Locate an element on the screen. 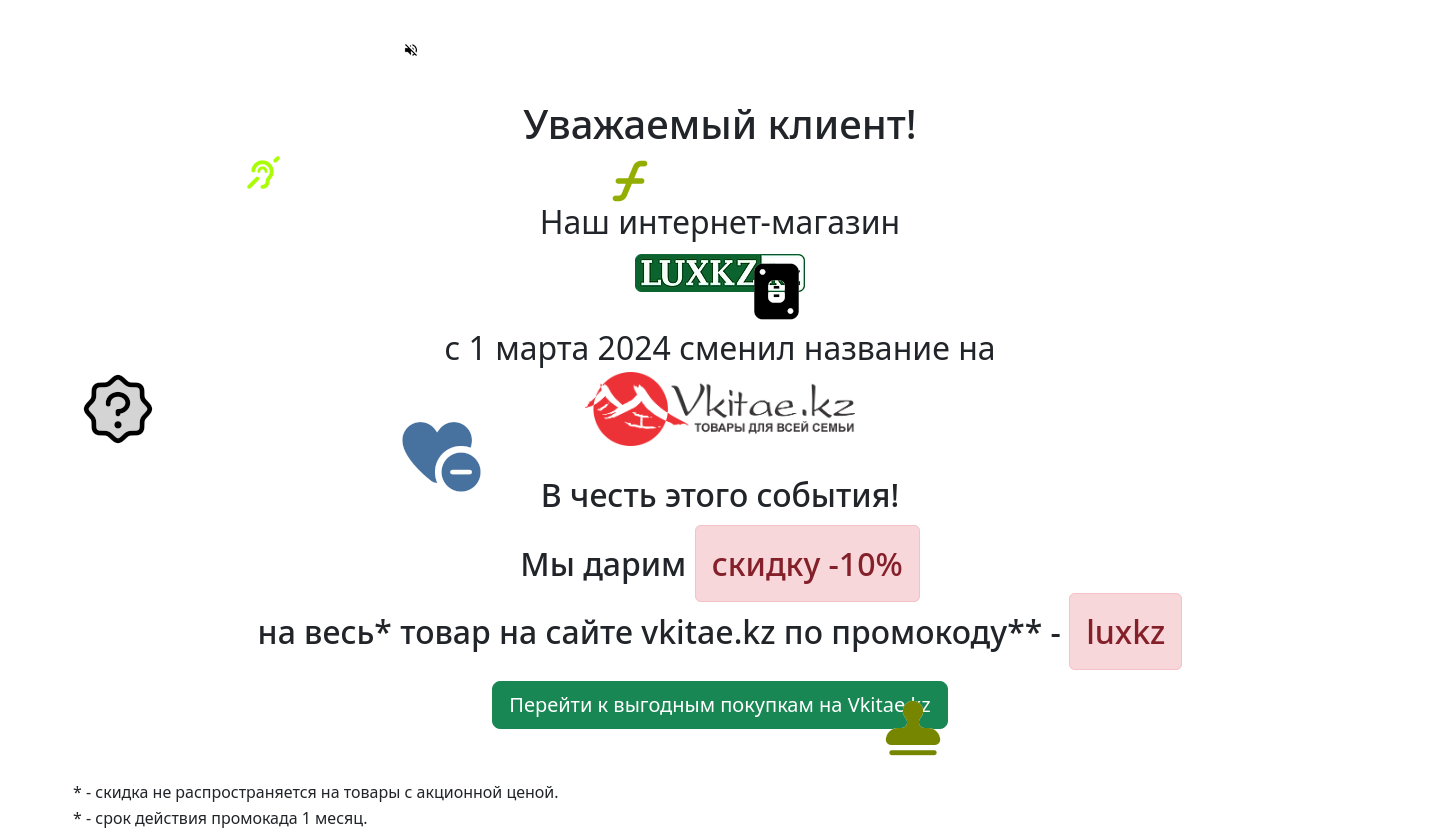  remove from favorites is located at coordinates (441, 452).